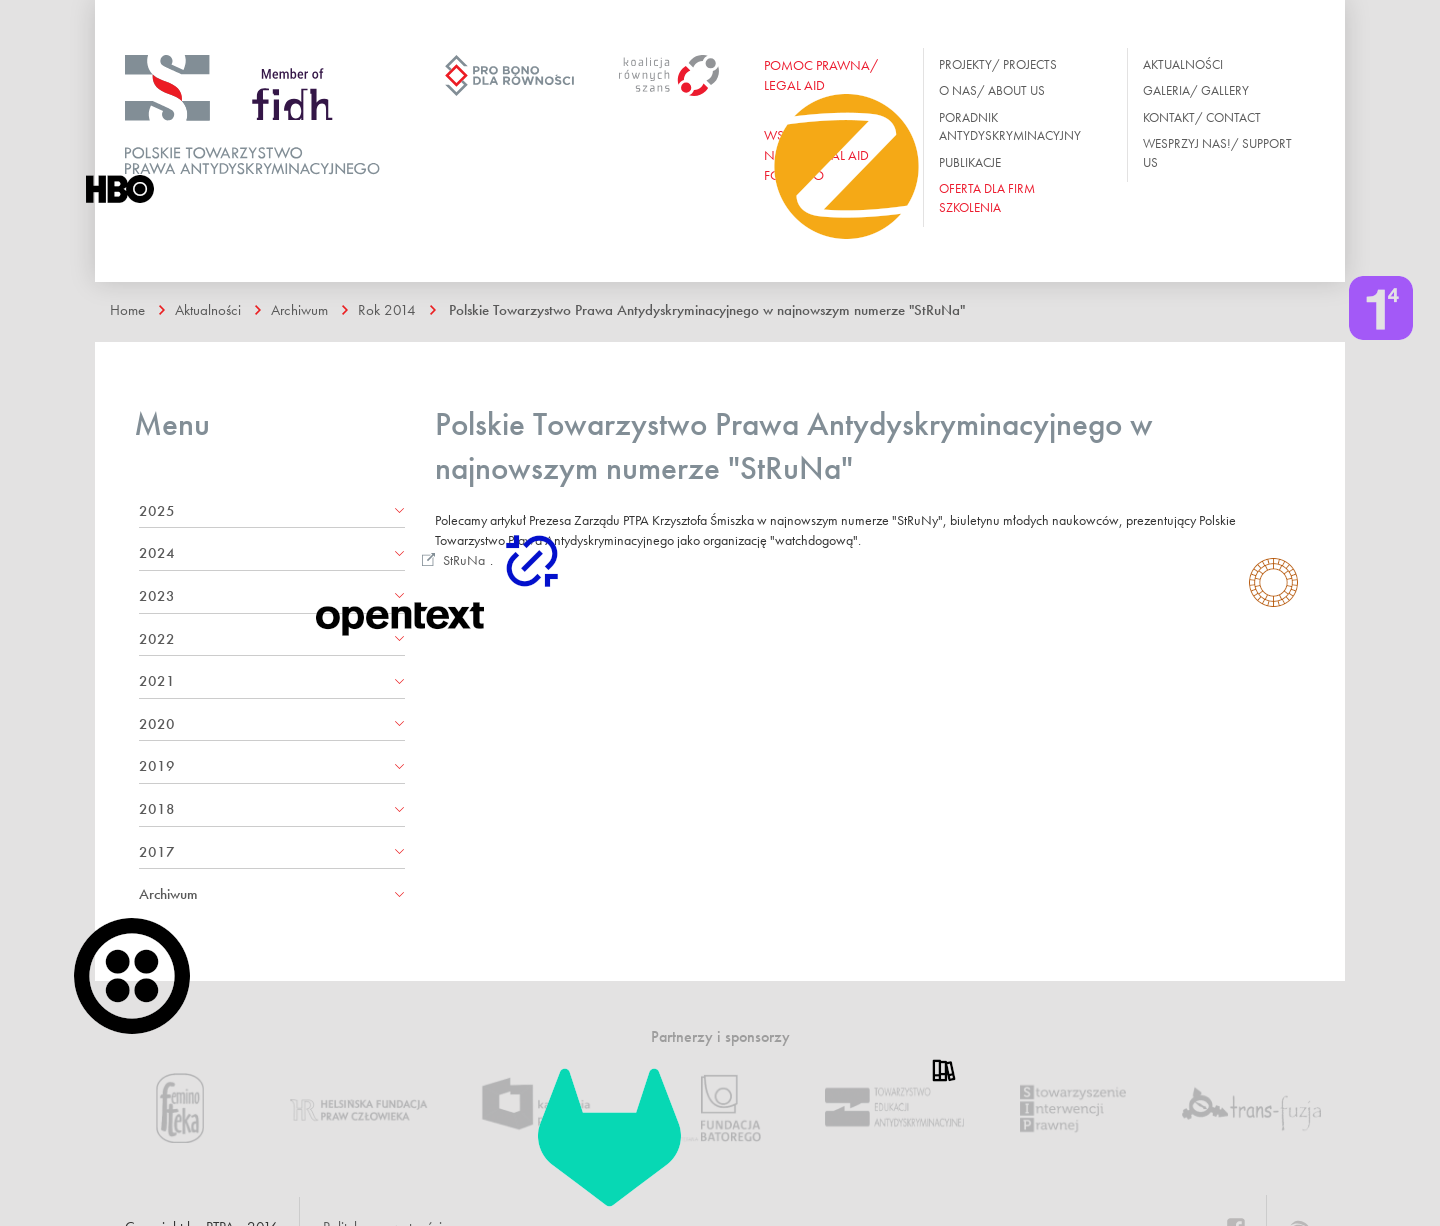 This screenshot has width=1440, height=1226. Describe the element at coordinates (120, 189) in the screenshot. I see `open the HBO streaming app` at that location.